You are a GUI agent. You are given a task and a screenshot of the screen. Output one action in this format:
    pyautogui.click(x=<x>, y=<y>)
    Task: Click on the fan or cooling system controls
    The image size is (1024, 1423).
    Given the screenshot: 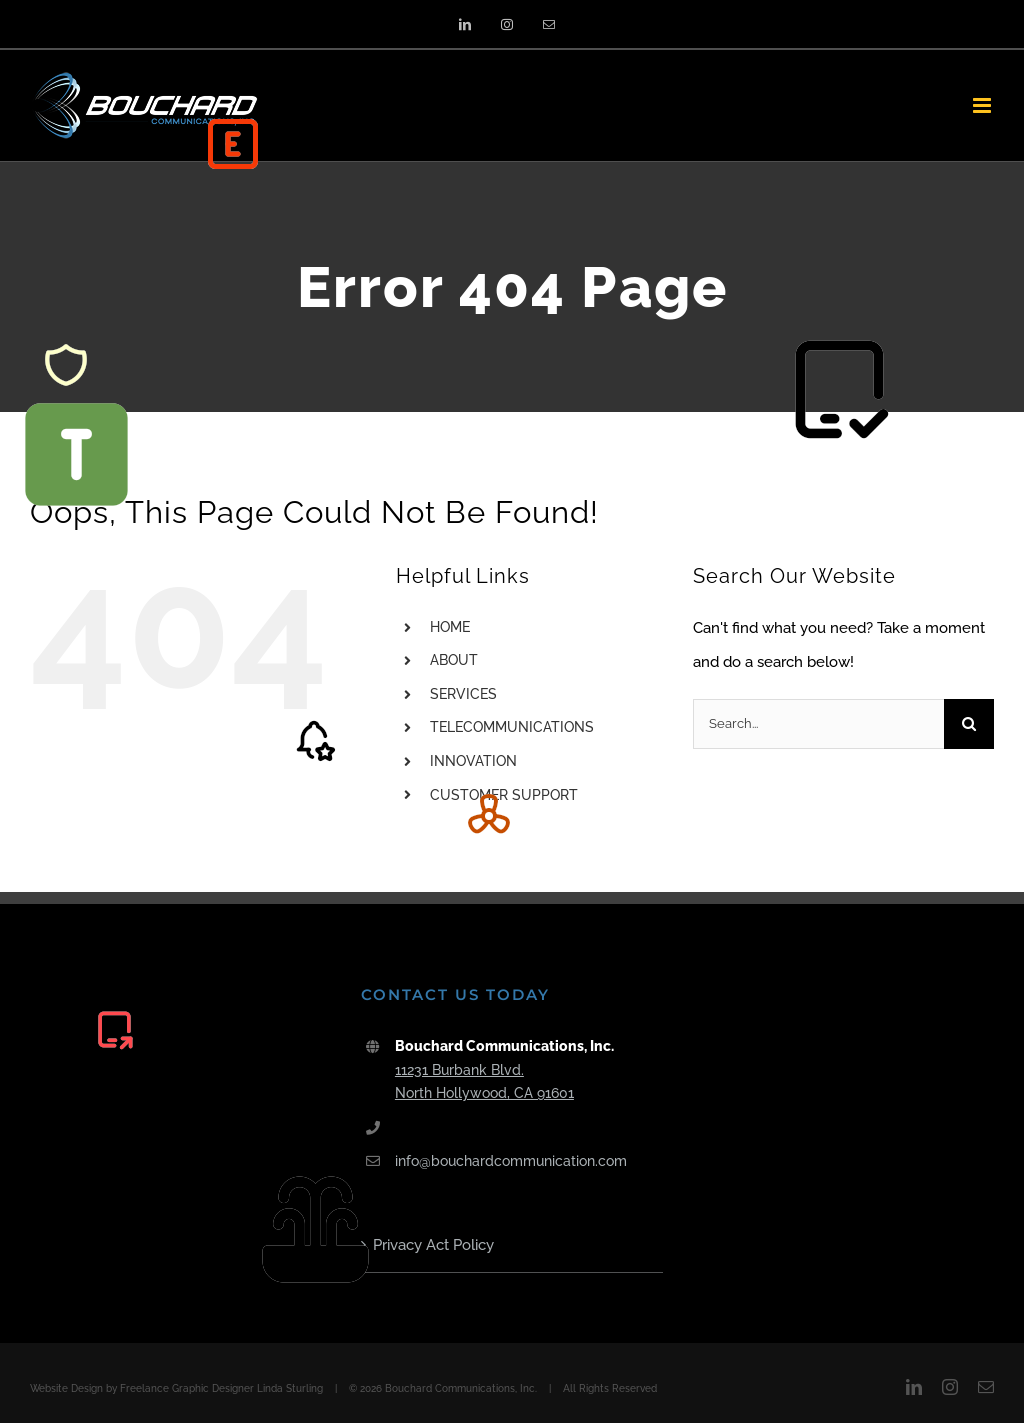 What is the action you would take?
    pyautogui.click(x=489, y=814)
    